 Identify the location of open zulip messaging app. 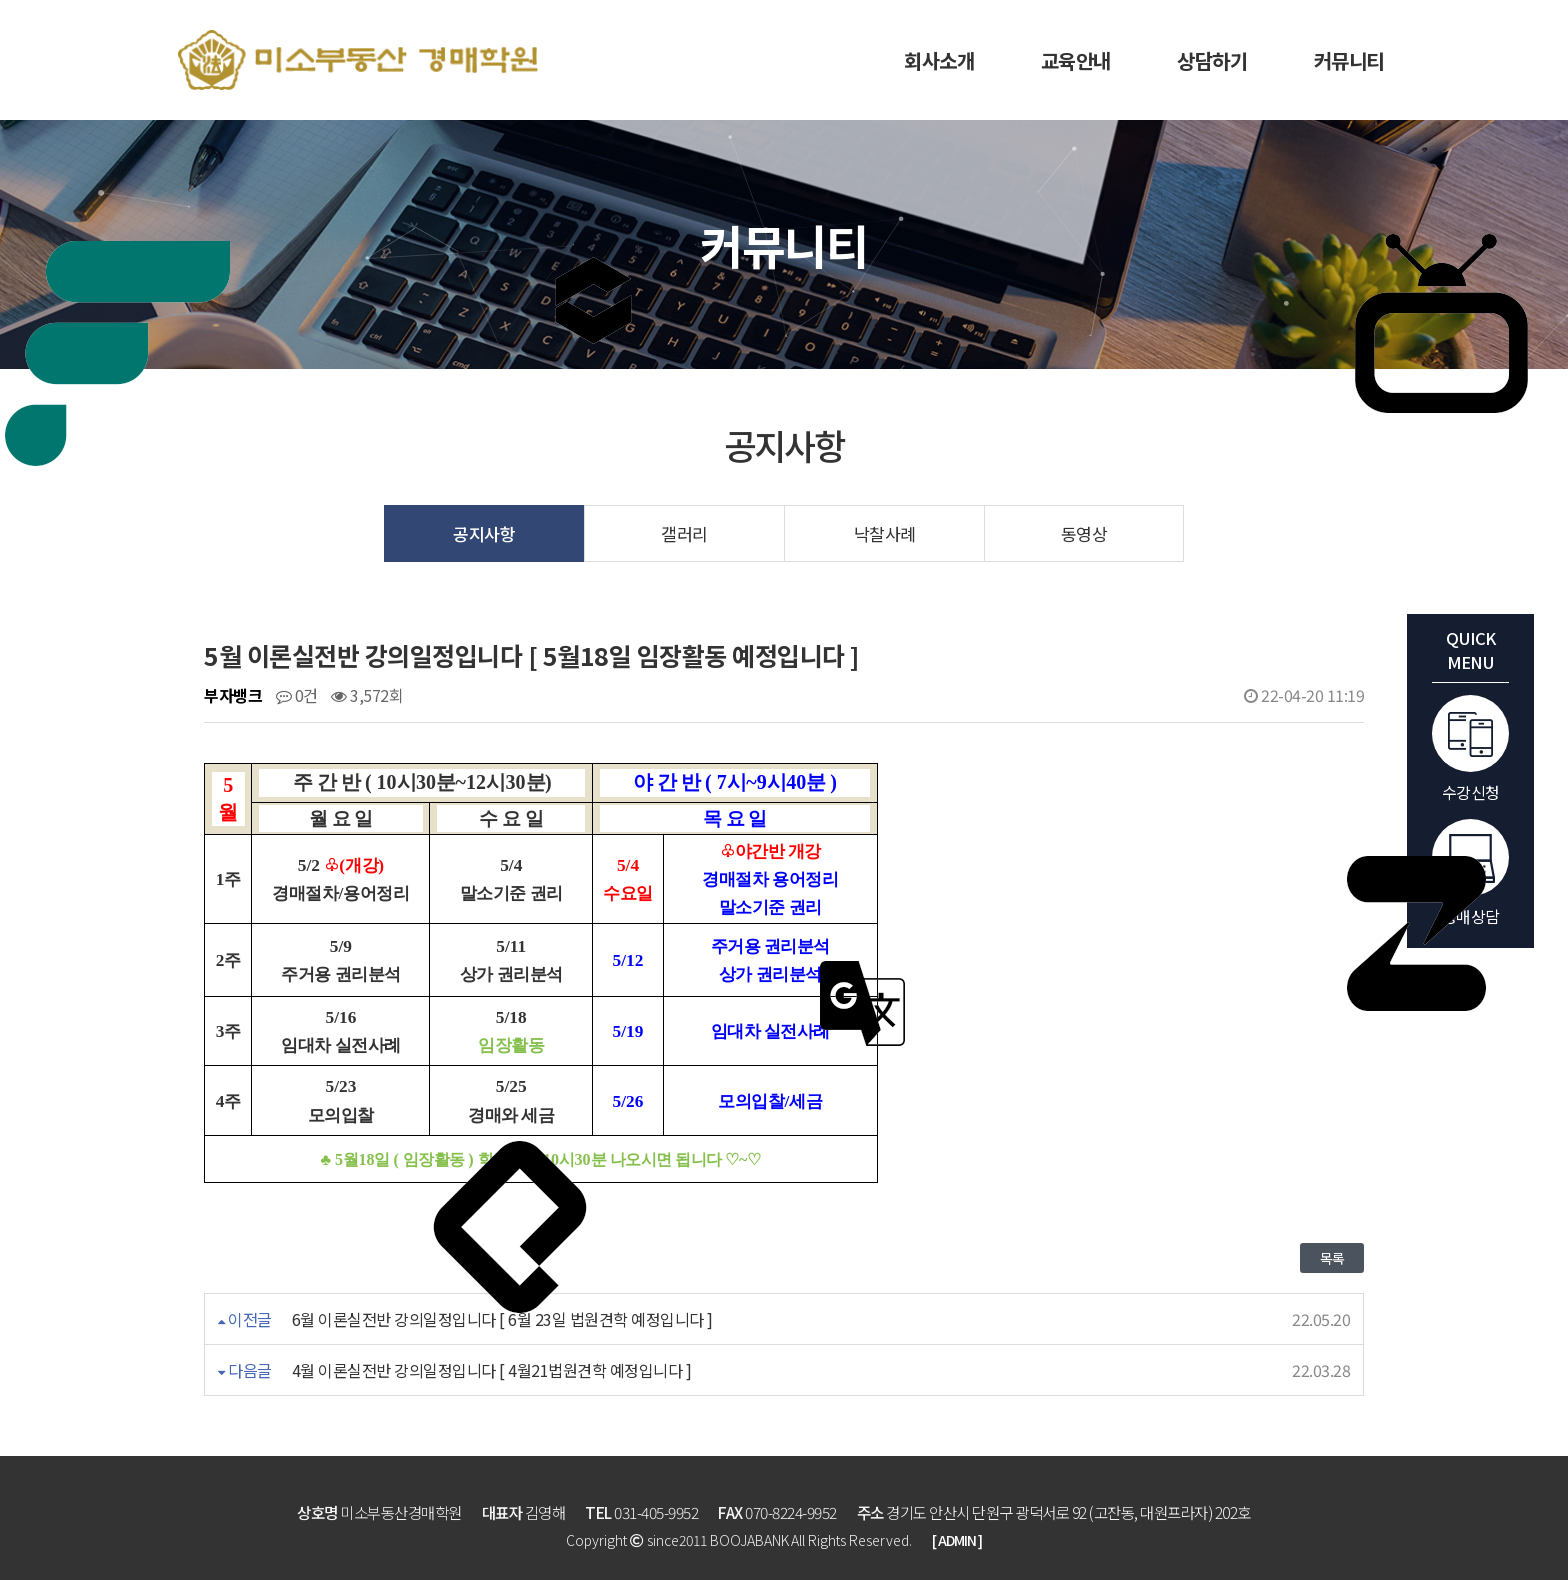
(1416, 933).